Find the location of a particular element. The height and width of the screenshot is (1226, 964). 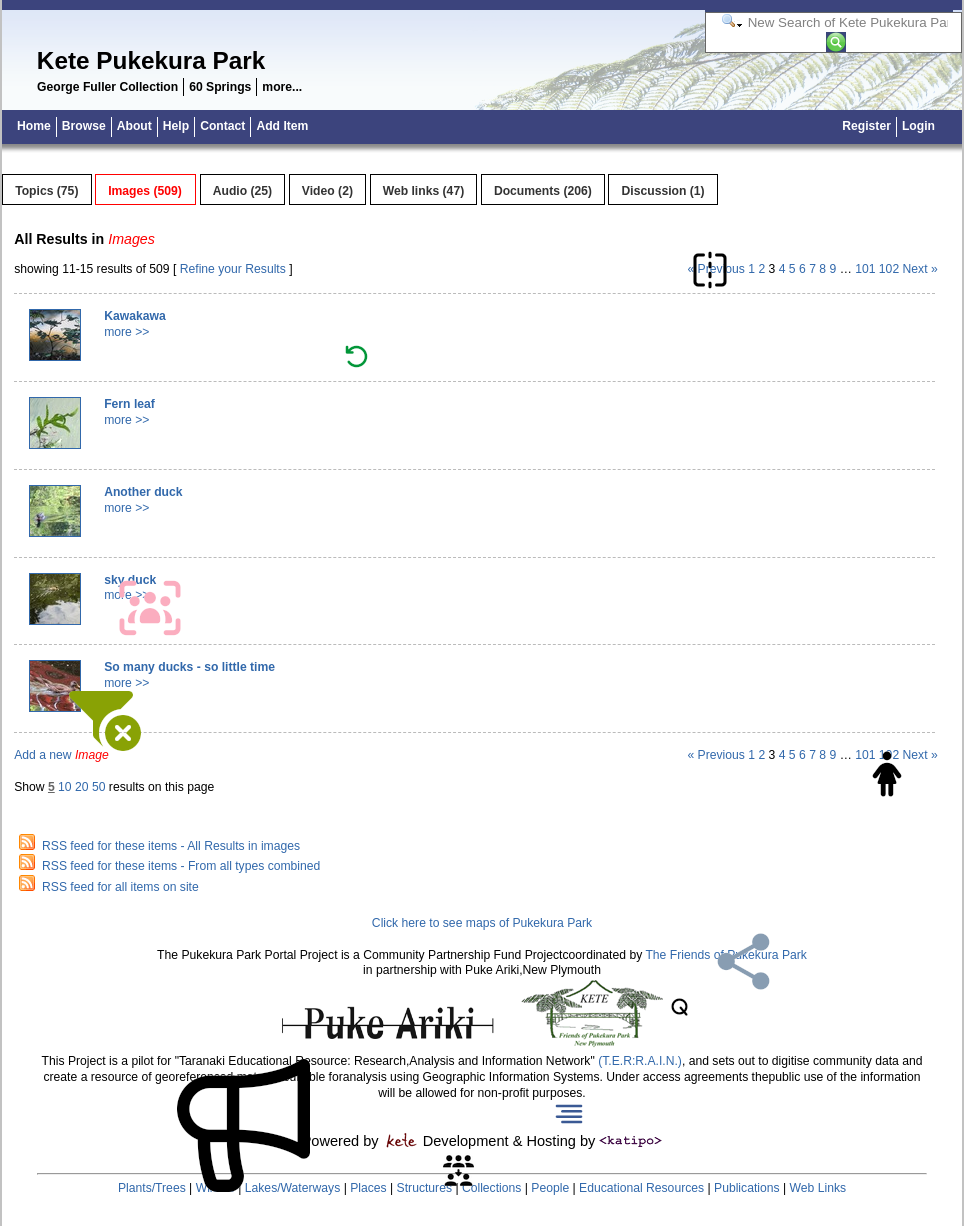

make an announcement or broadcast is located at coordinates (243, 1125).